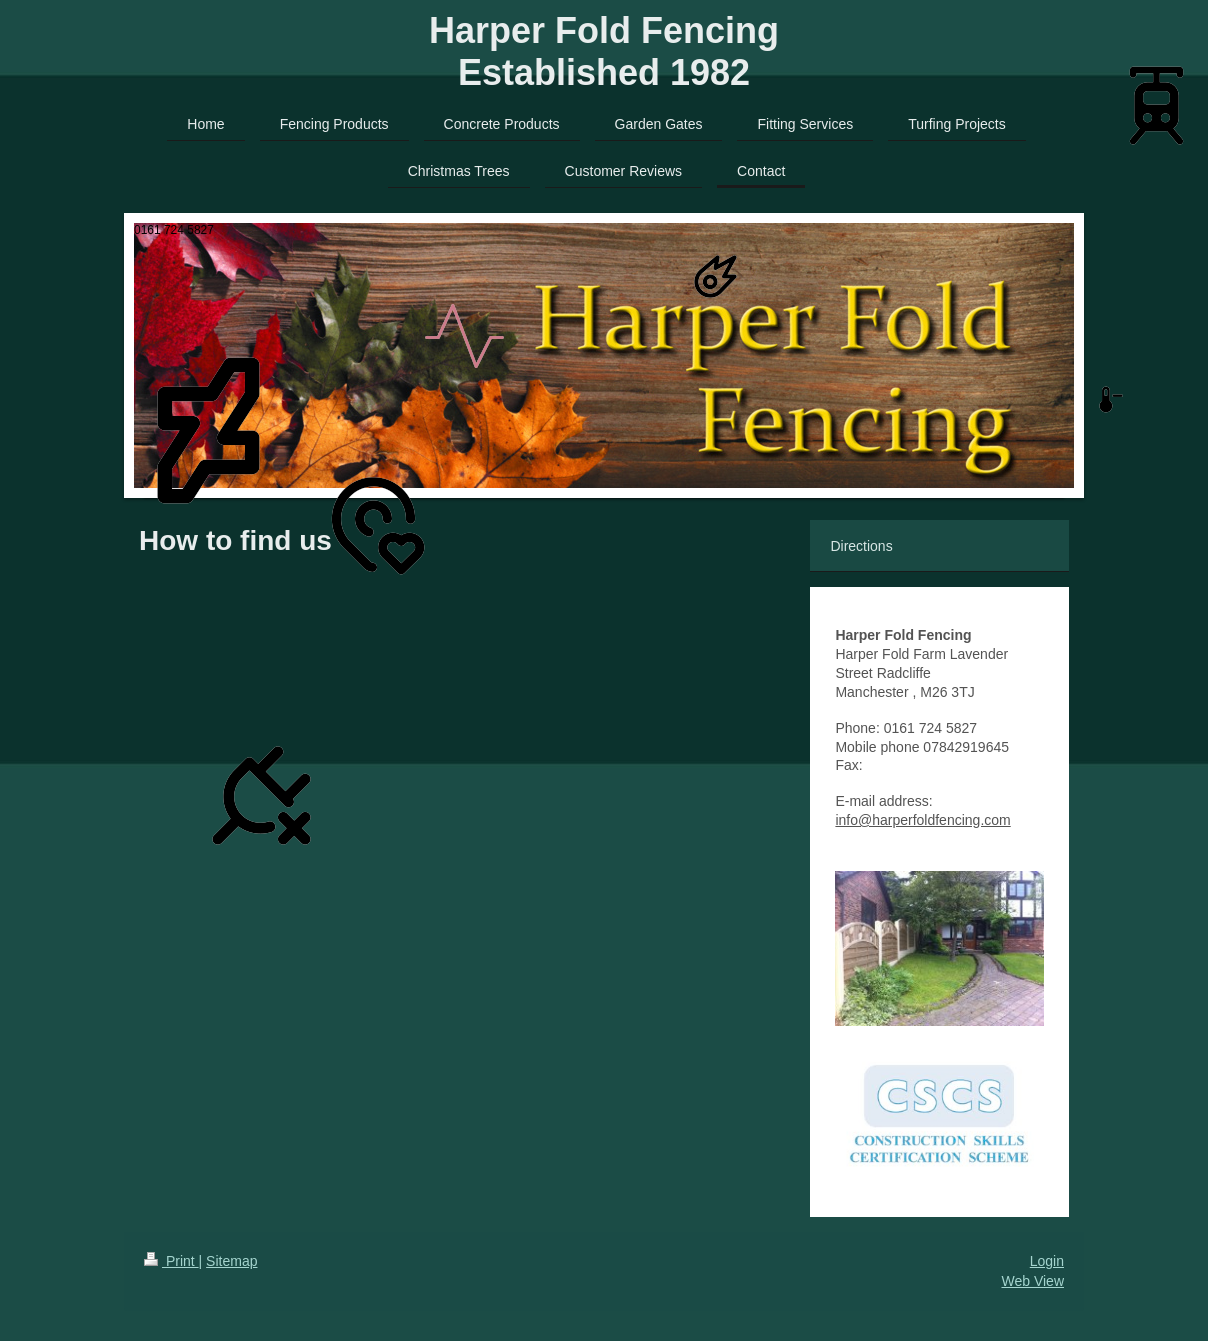 This screenshot has height=1341, width=1208. I want to click on decrease temperature setting, so click(1108, 399).